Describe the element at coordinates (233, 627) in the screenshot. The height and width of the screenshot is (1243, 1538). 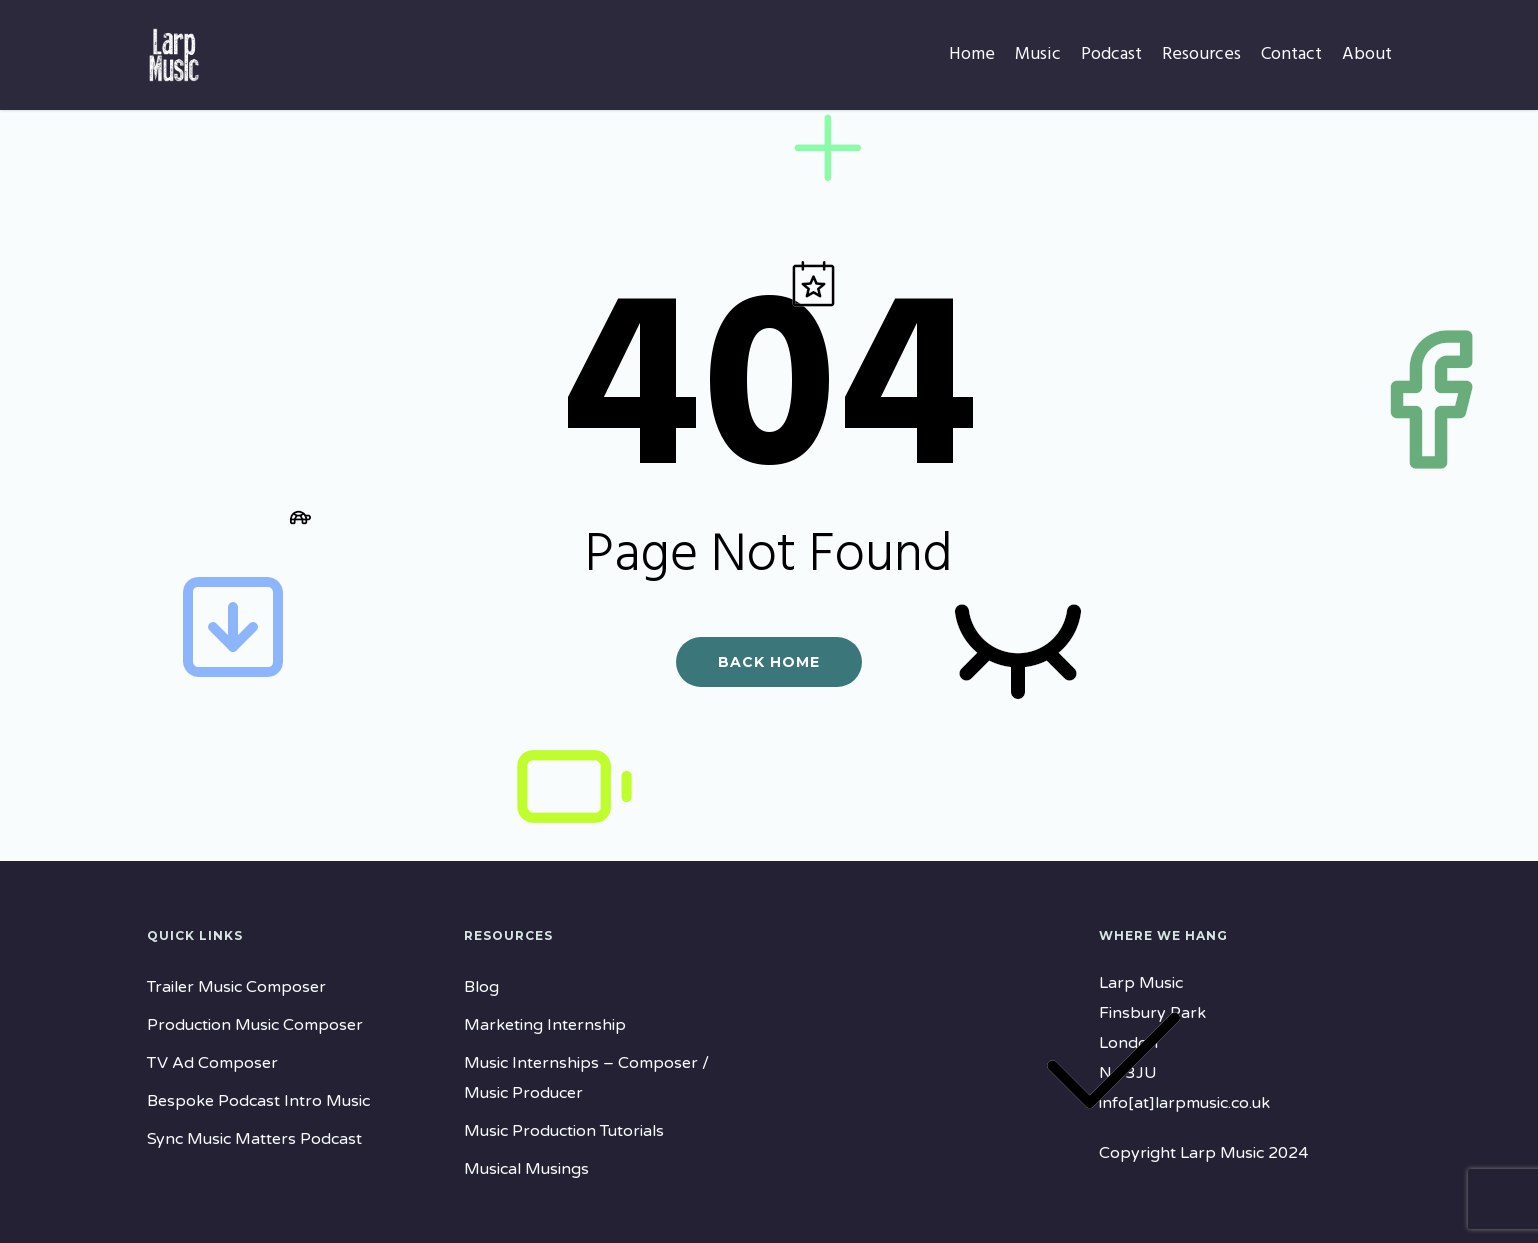
I see `download file or content` at that location.